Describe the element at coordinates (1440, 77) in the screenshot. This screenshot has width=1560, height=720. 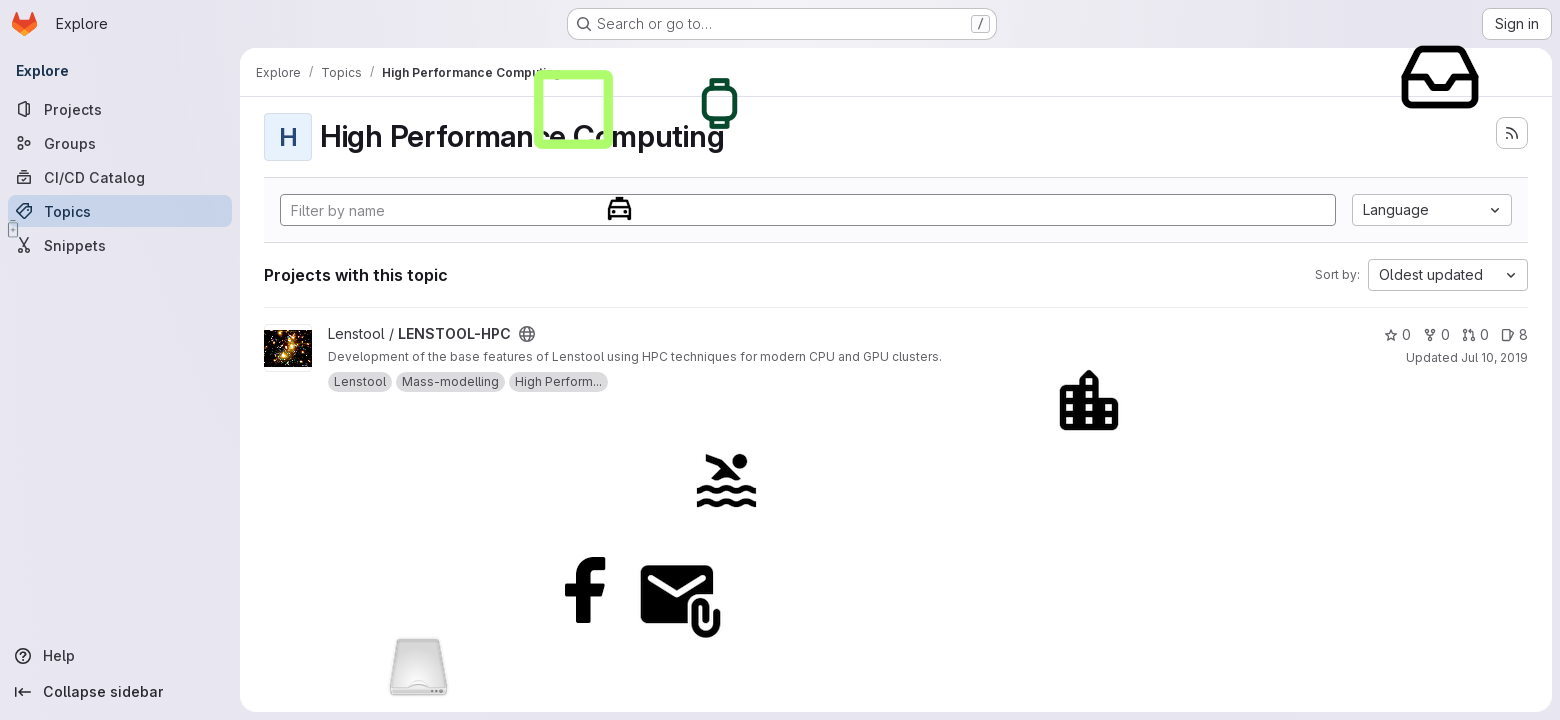
I see `view your inbox` at that location.